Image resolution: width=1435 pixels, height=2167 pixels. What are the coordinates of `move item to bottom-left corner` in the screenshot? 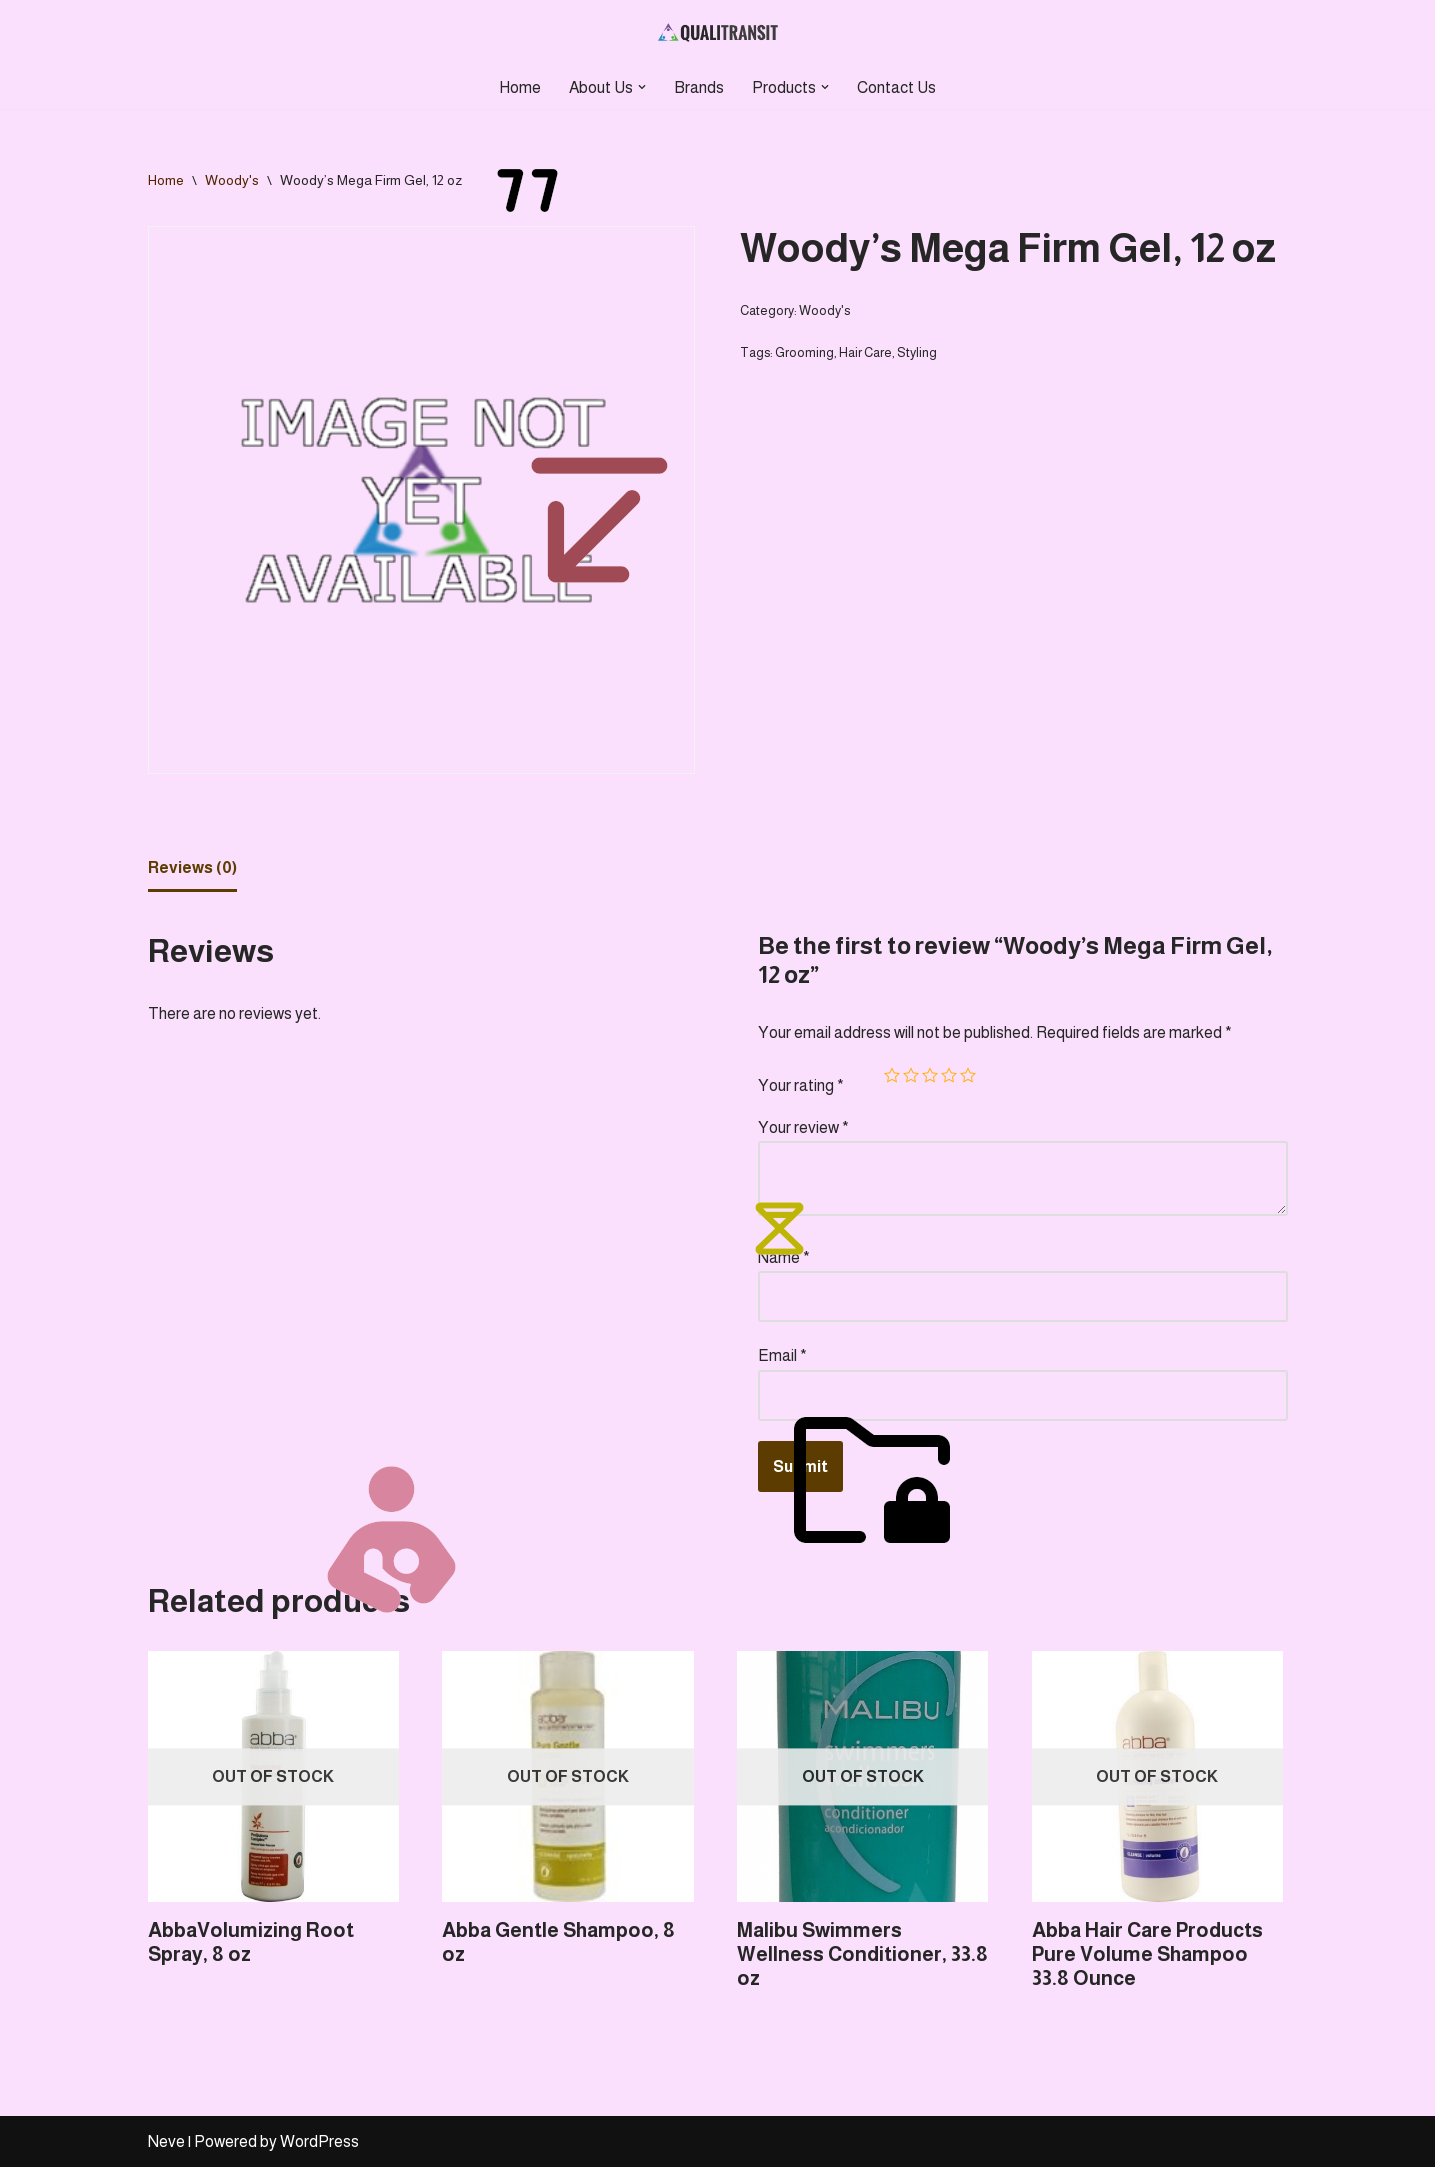 It's located at (594, 520).